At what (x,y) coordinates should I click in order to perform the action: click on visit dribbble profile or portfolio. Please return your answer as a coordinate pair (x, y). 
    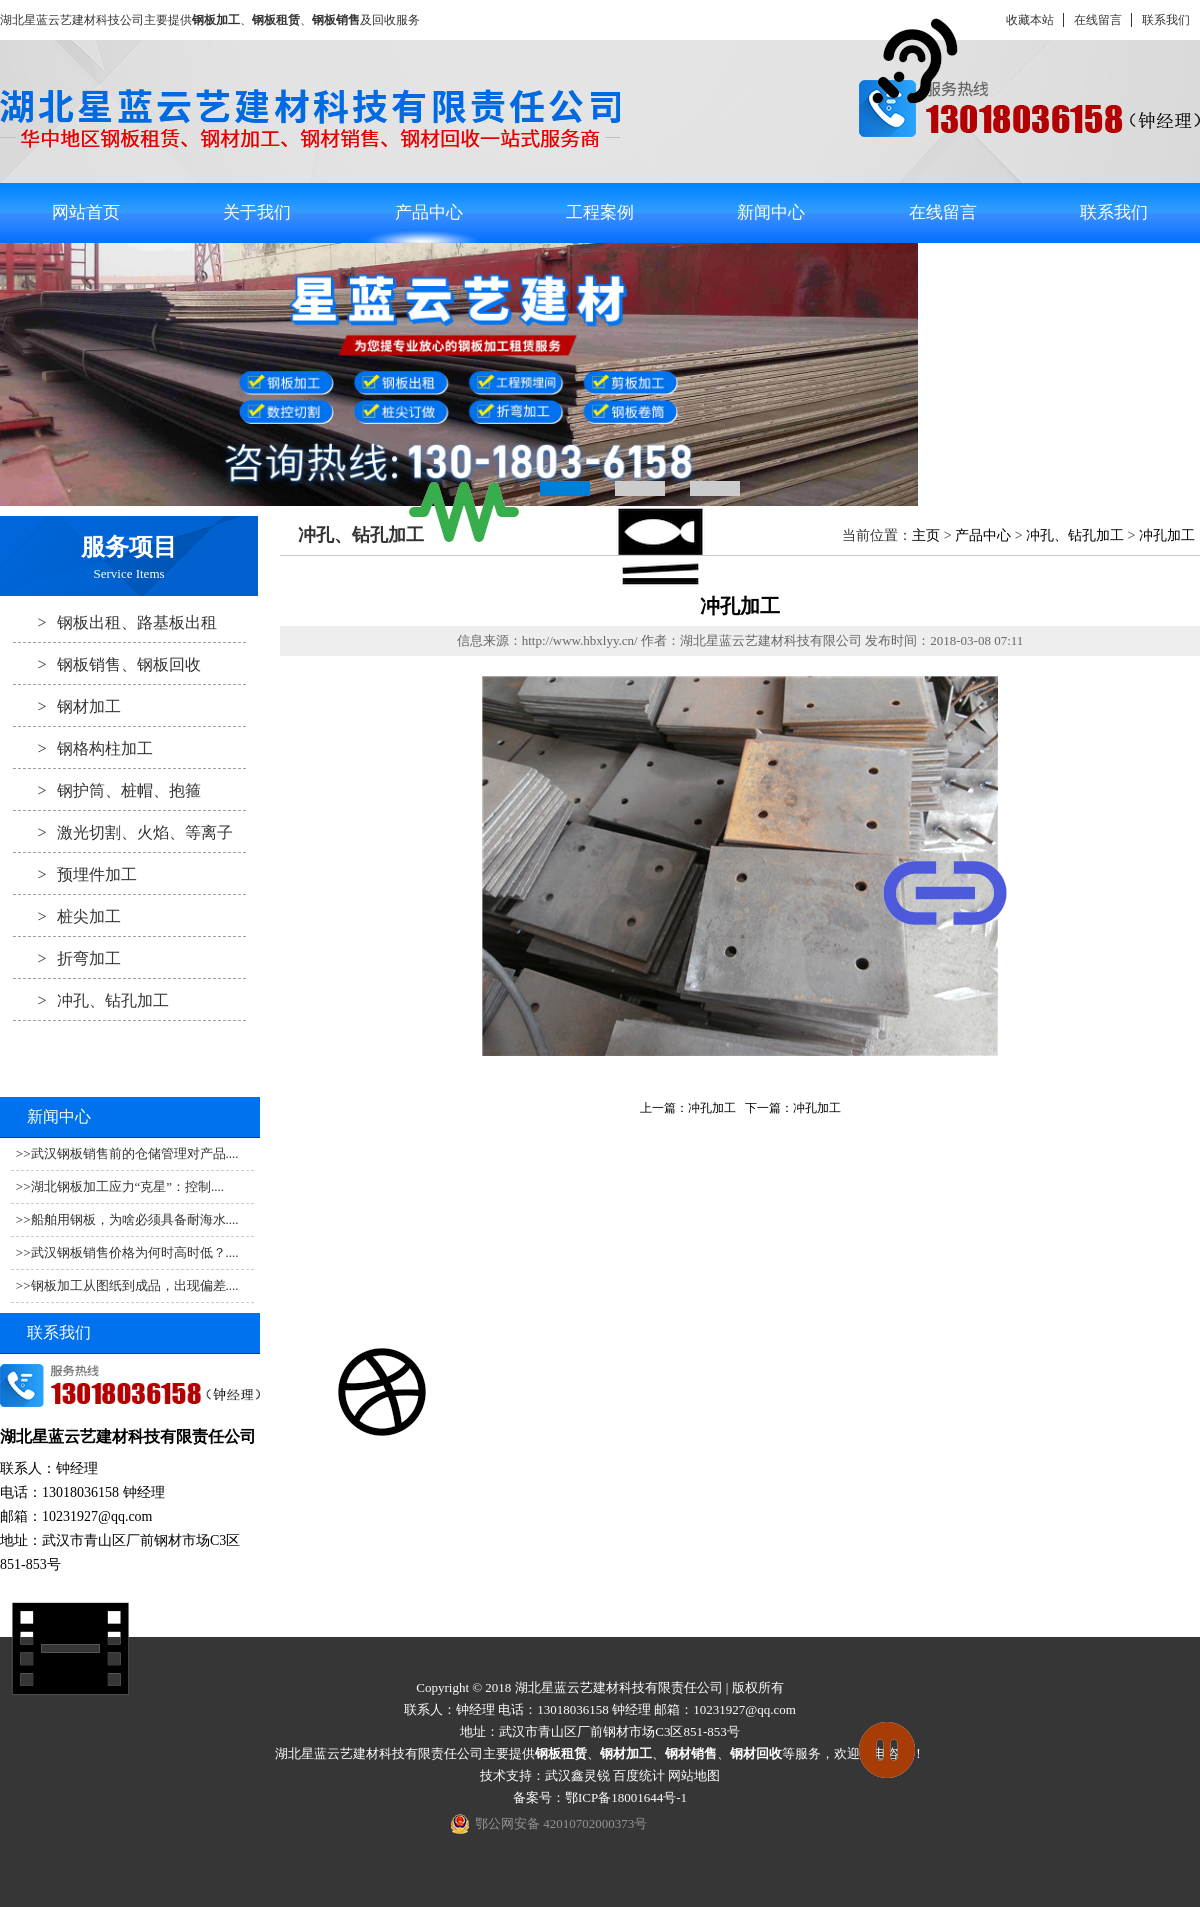
    Looking at the image, I should click on (382, 1392).